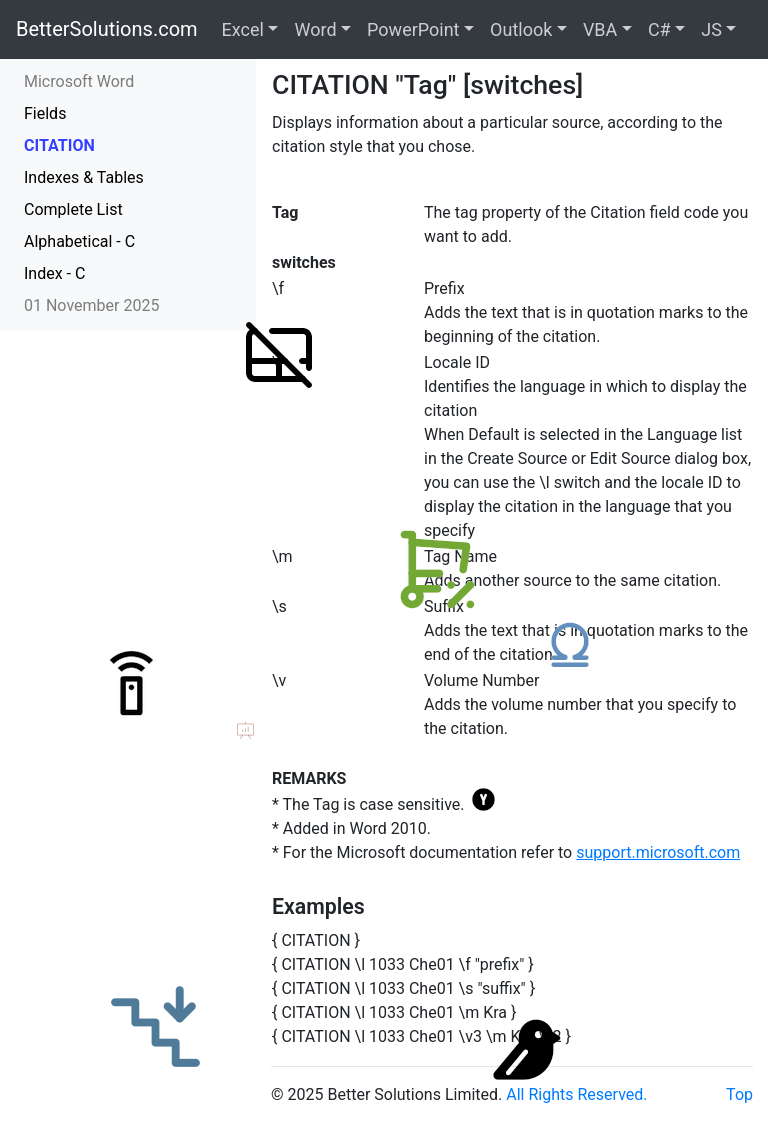 The width and height of the screenshot is (768, 1122). I want to click on indicates items or options starting with the letter Y, so click(483, 799).